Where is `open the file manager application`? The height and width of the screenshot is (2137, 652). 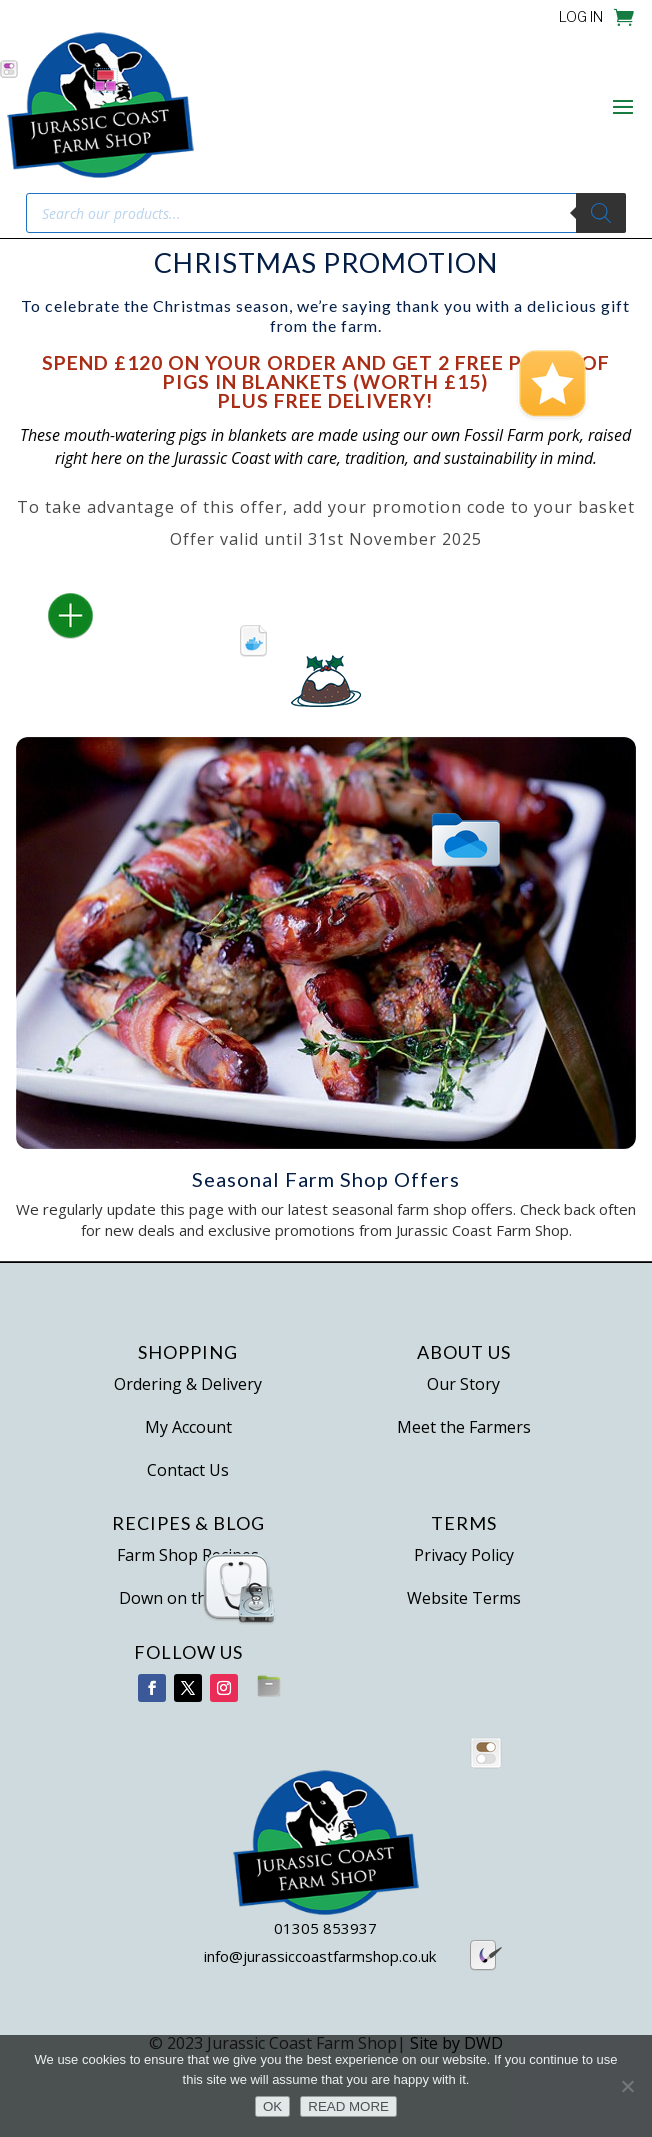 open the file manager application is located at coordinates (269, 1686).